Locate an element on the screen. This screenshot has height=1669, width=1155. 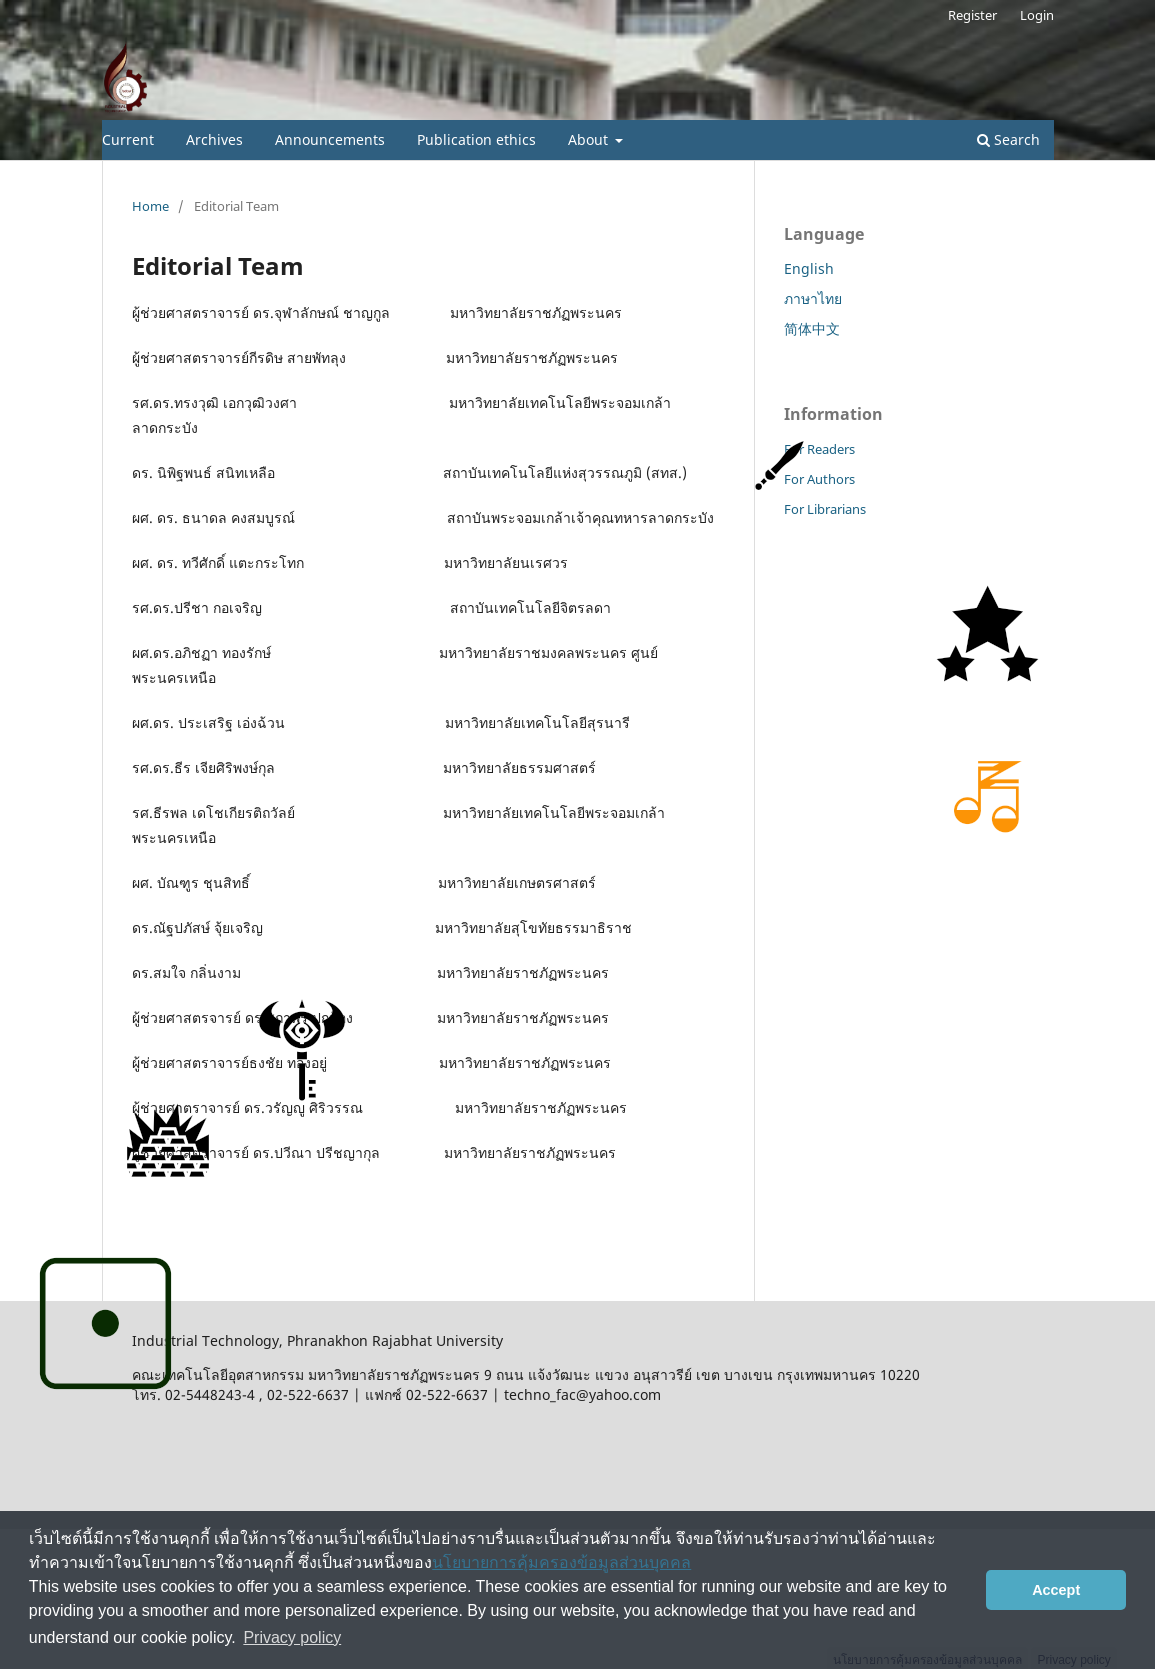
access boss level or final challenge is located at coordinates (302, 1050).